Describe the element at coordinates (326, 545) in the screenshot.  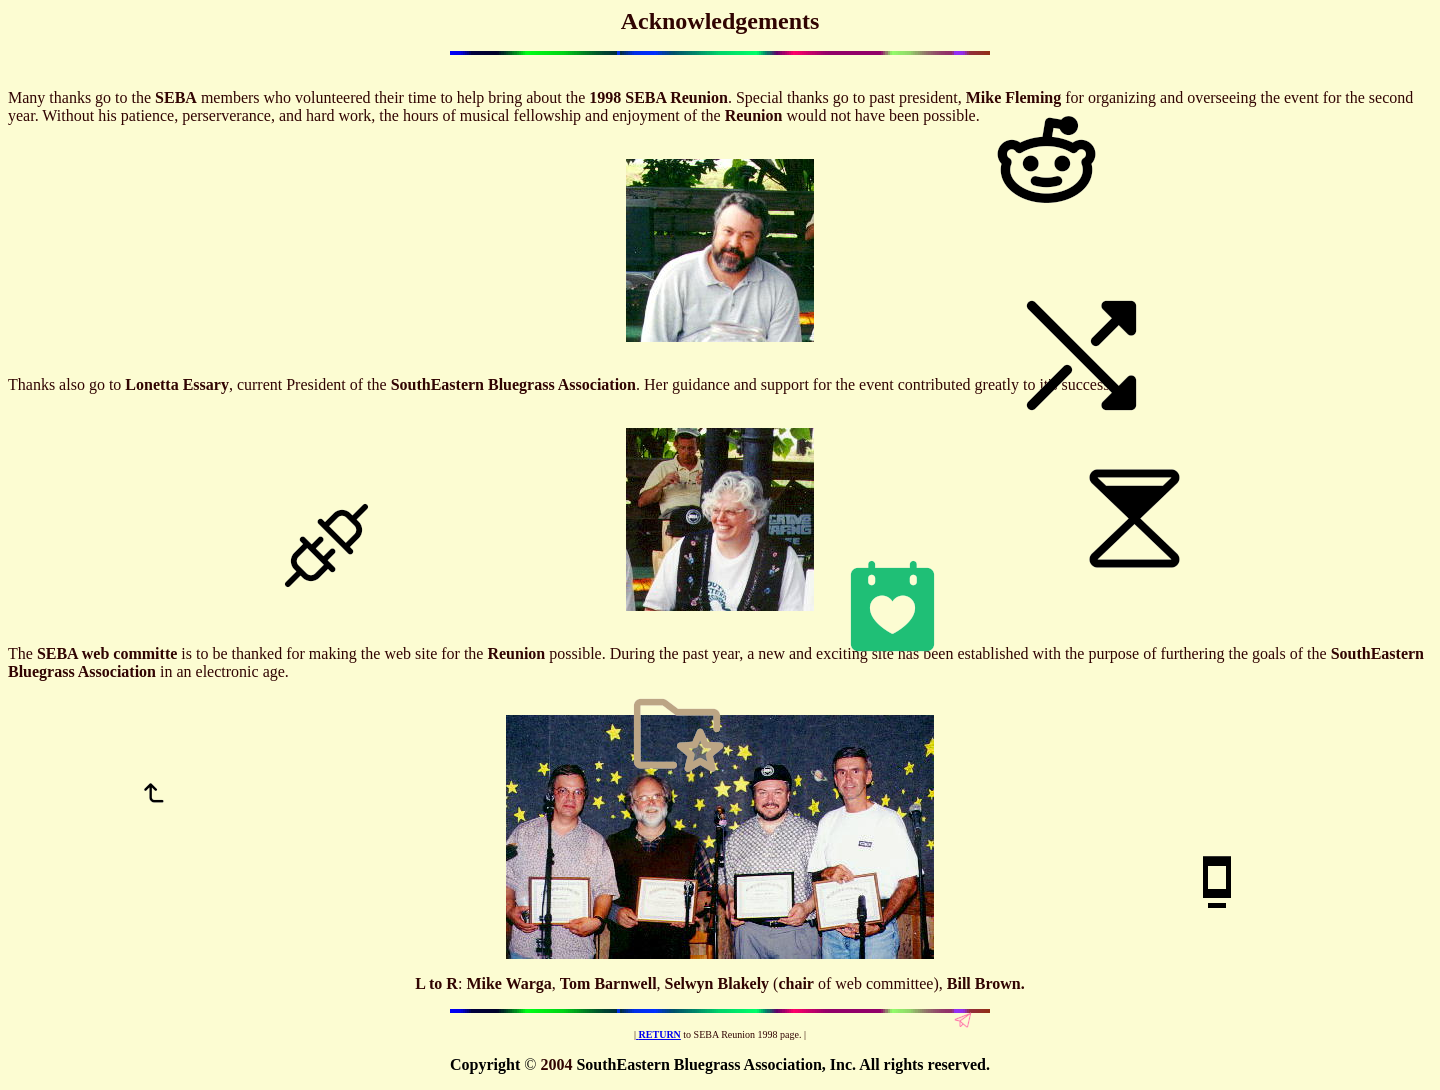
I see `connect or pair devices` at that location.